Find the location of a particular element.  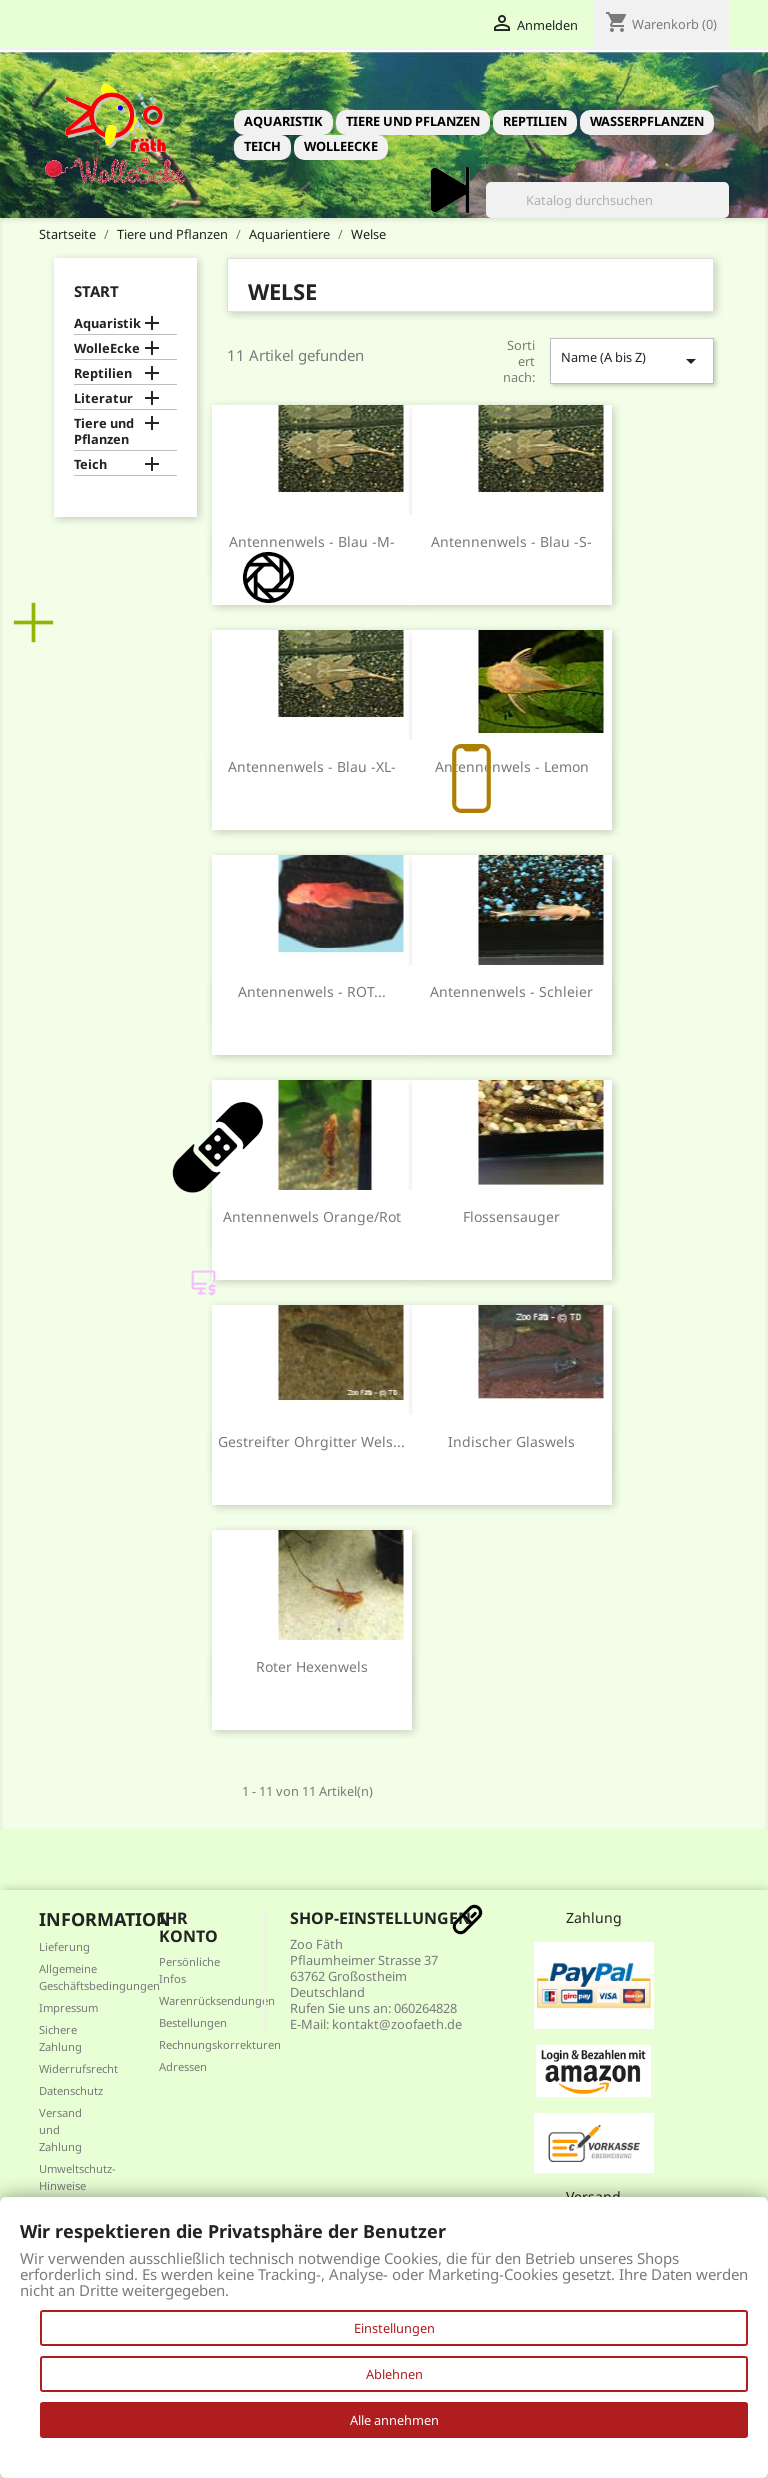

switch to mobile view is located at coordinates (471, 778).